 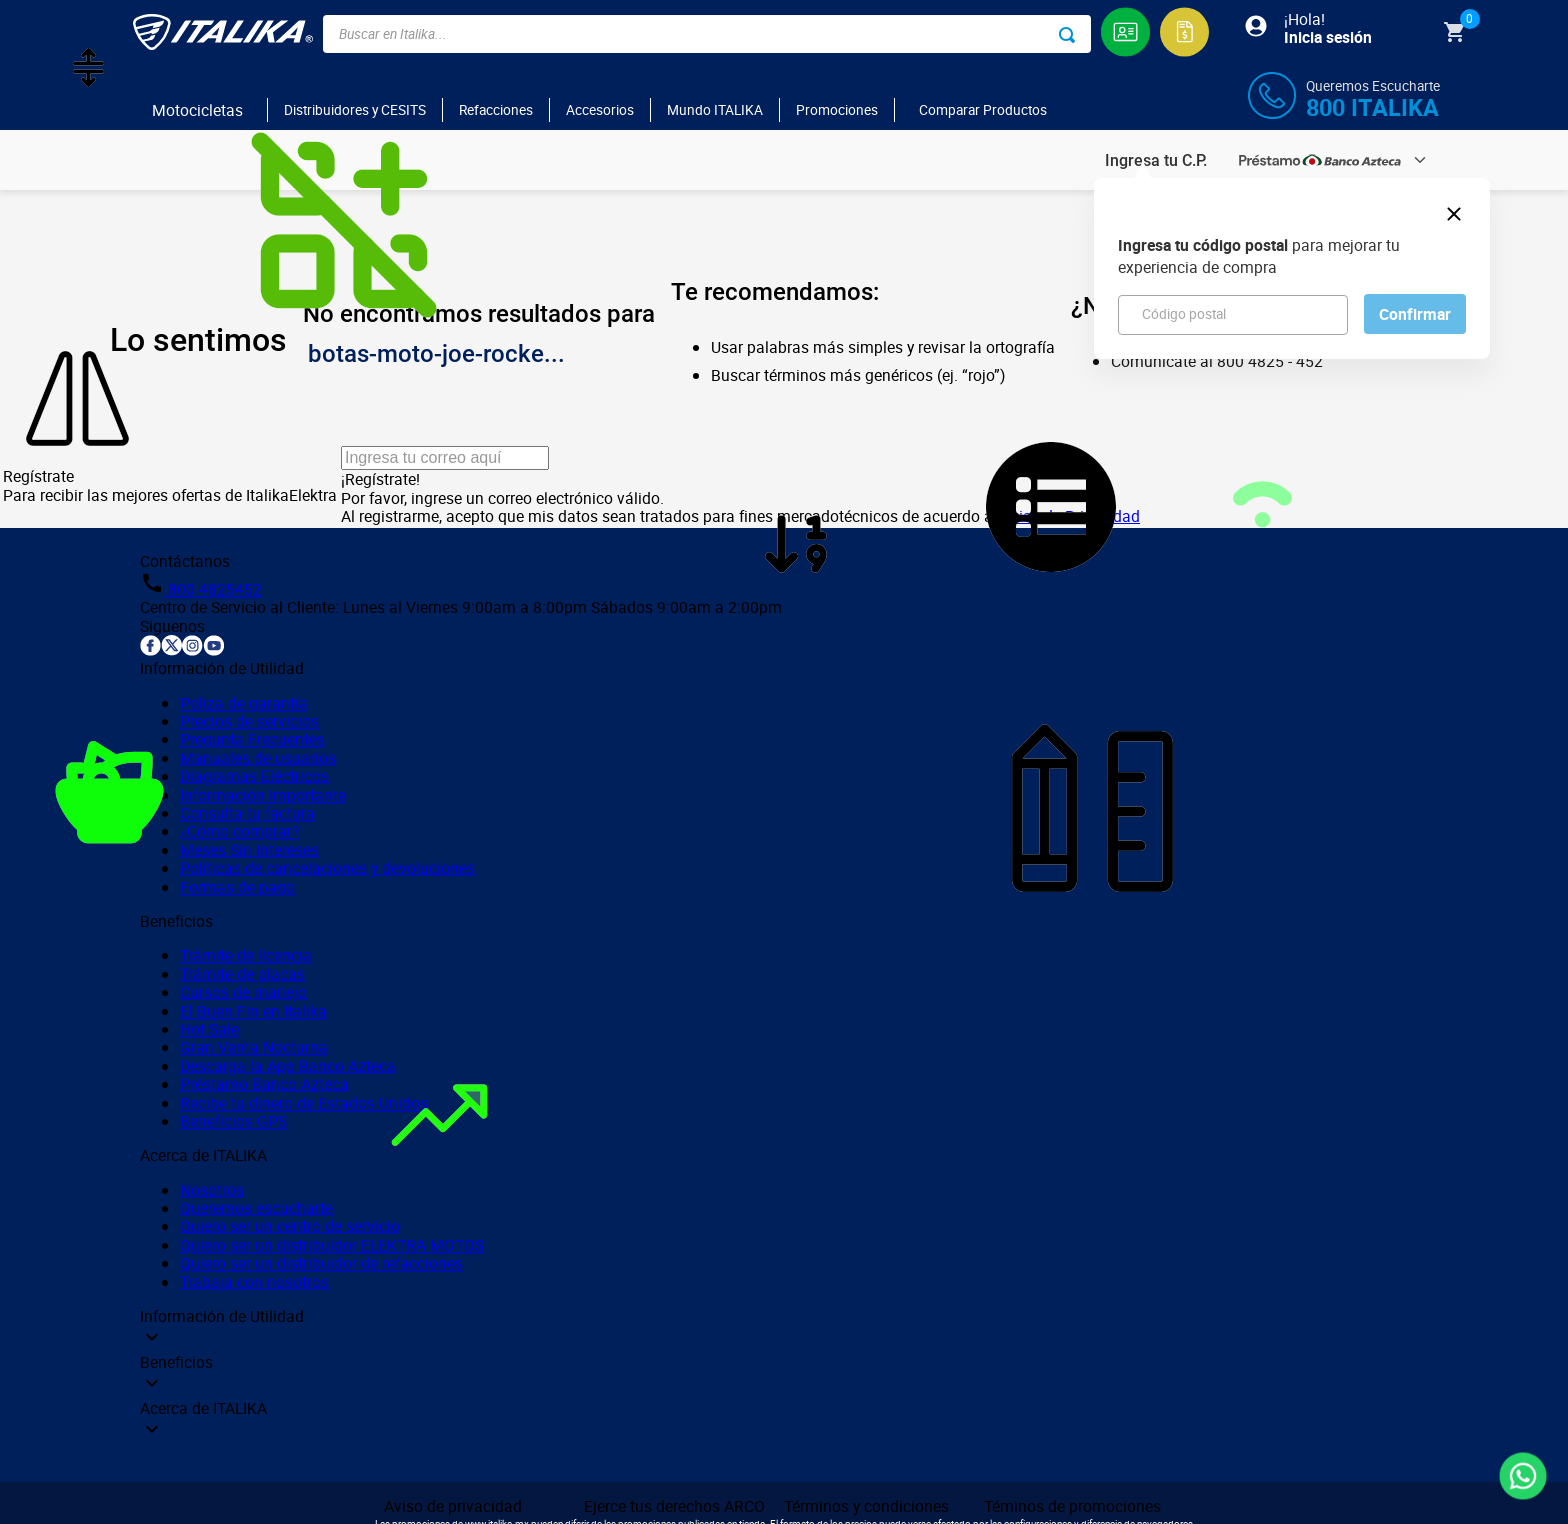 I want to click on sort numbers in ascending order, so click(x=798, y=544).